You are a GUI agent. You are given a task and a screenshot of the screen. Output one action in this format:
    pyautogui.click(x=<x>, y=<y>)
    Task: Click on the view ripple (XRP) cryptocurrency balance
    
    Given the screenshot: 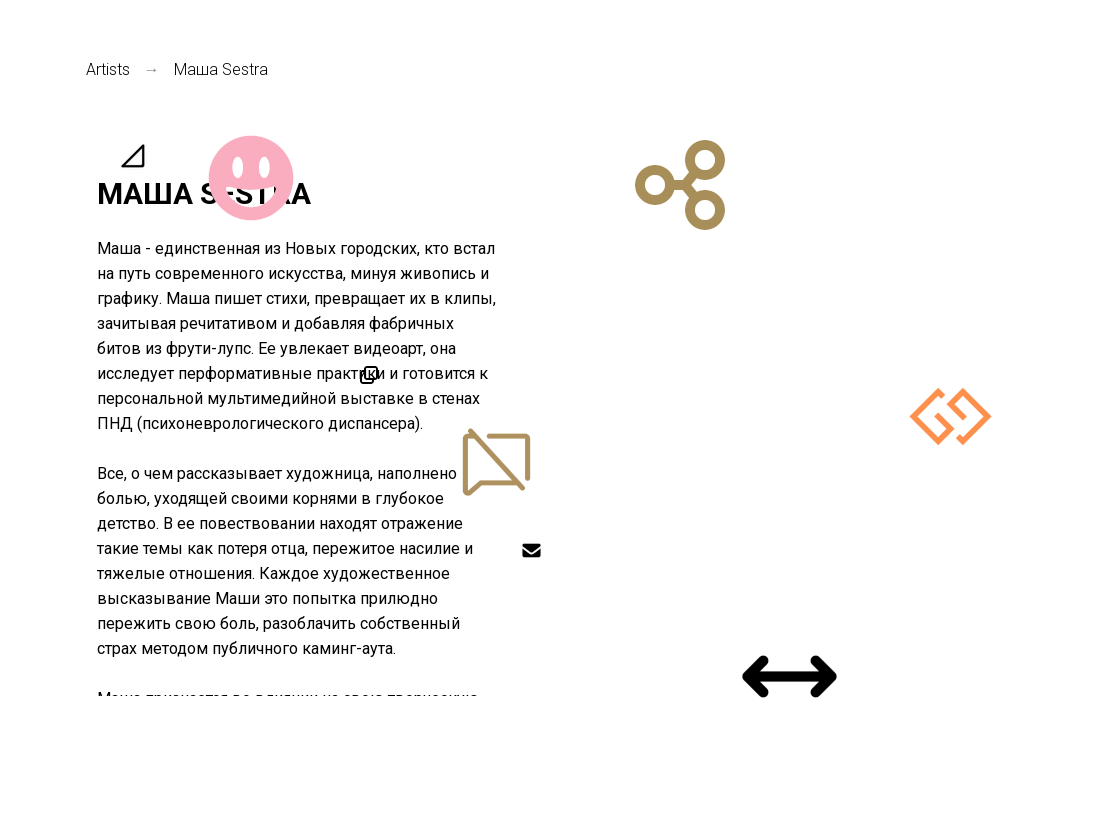 What is the action you would take?
    pyautogui.click(x=680, y=185)
    